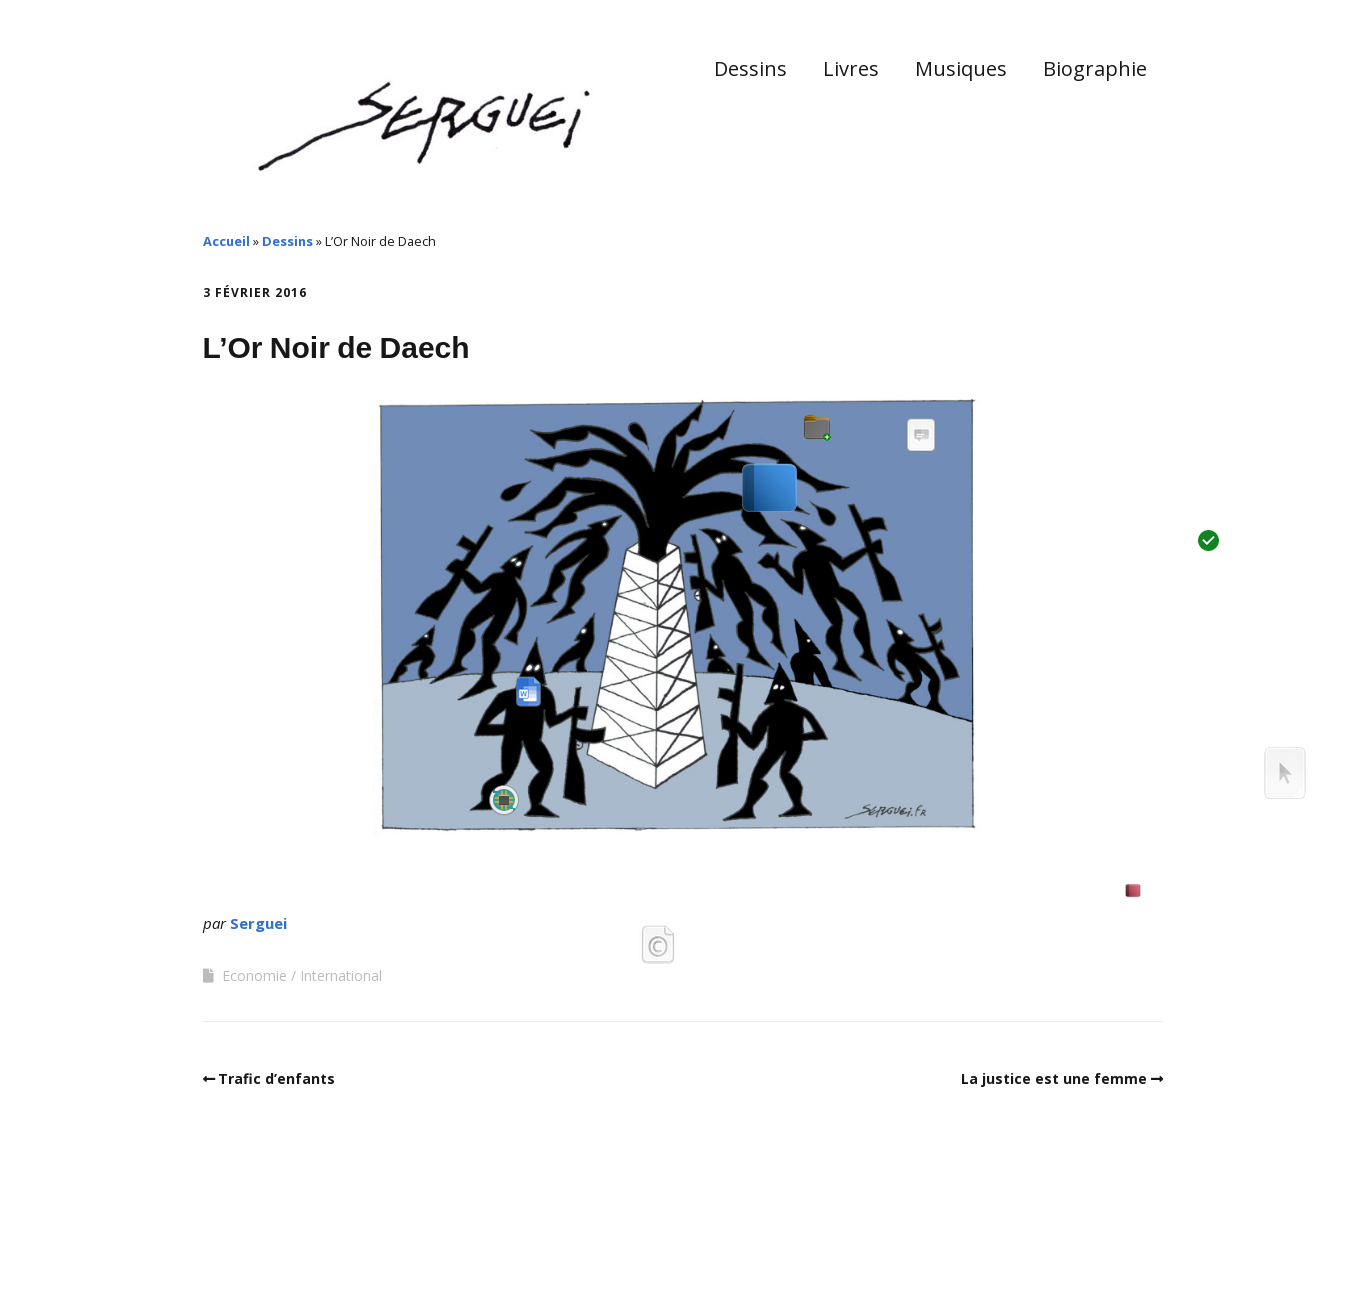 The width and height of the screenshot is (1365, 1316). Describe the element at coordinates (528, 691) in the screenshot. I see `open a Microsoft Word document` at that location.